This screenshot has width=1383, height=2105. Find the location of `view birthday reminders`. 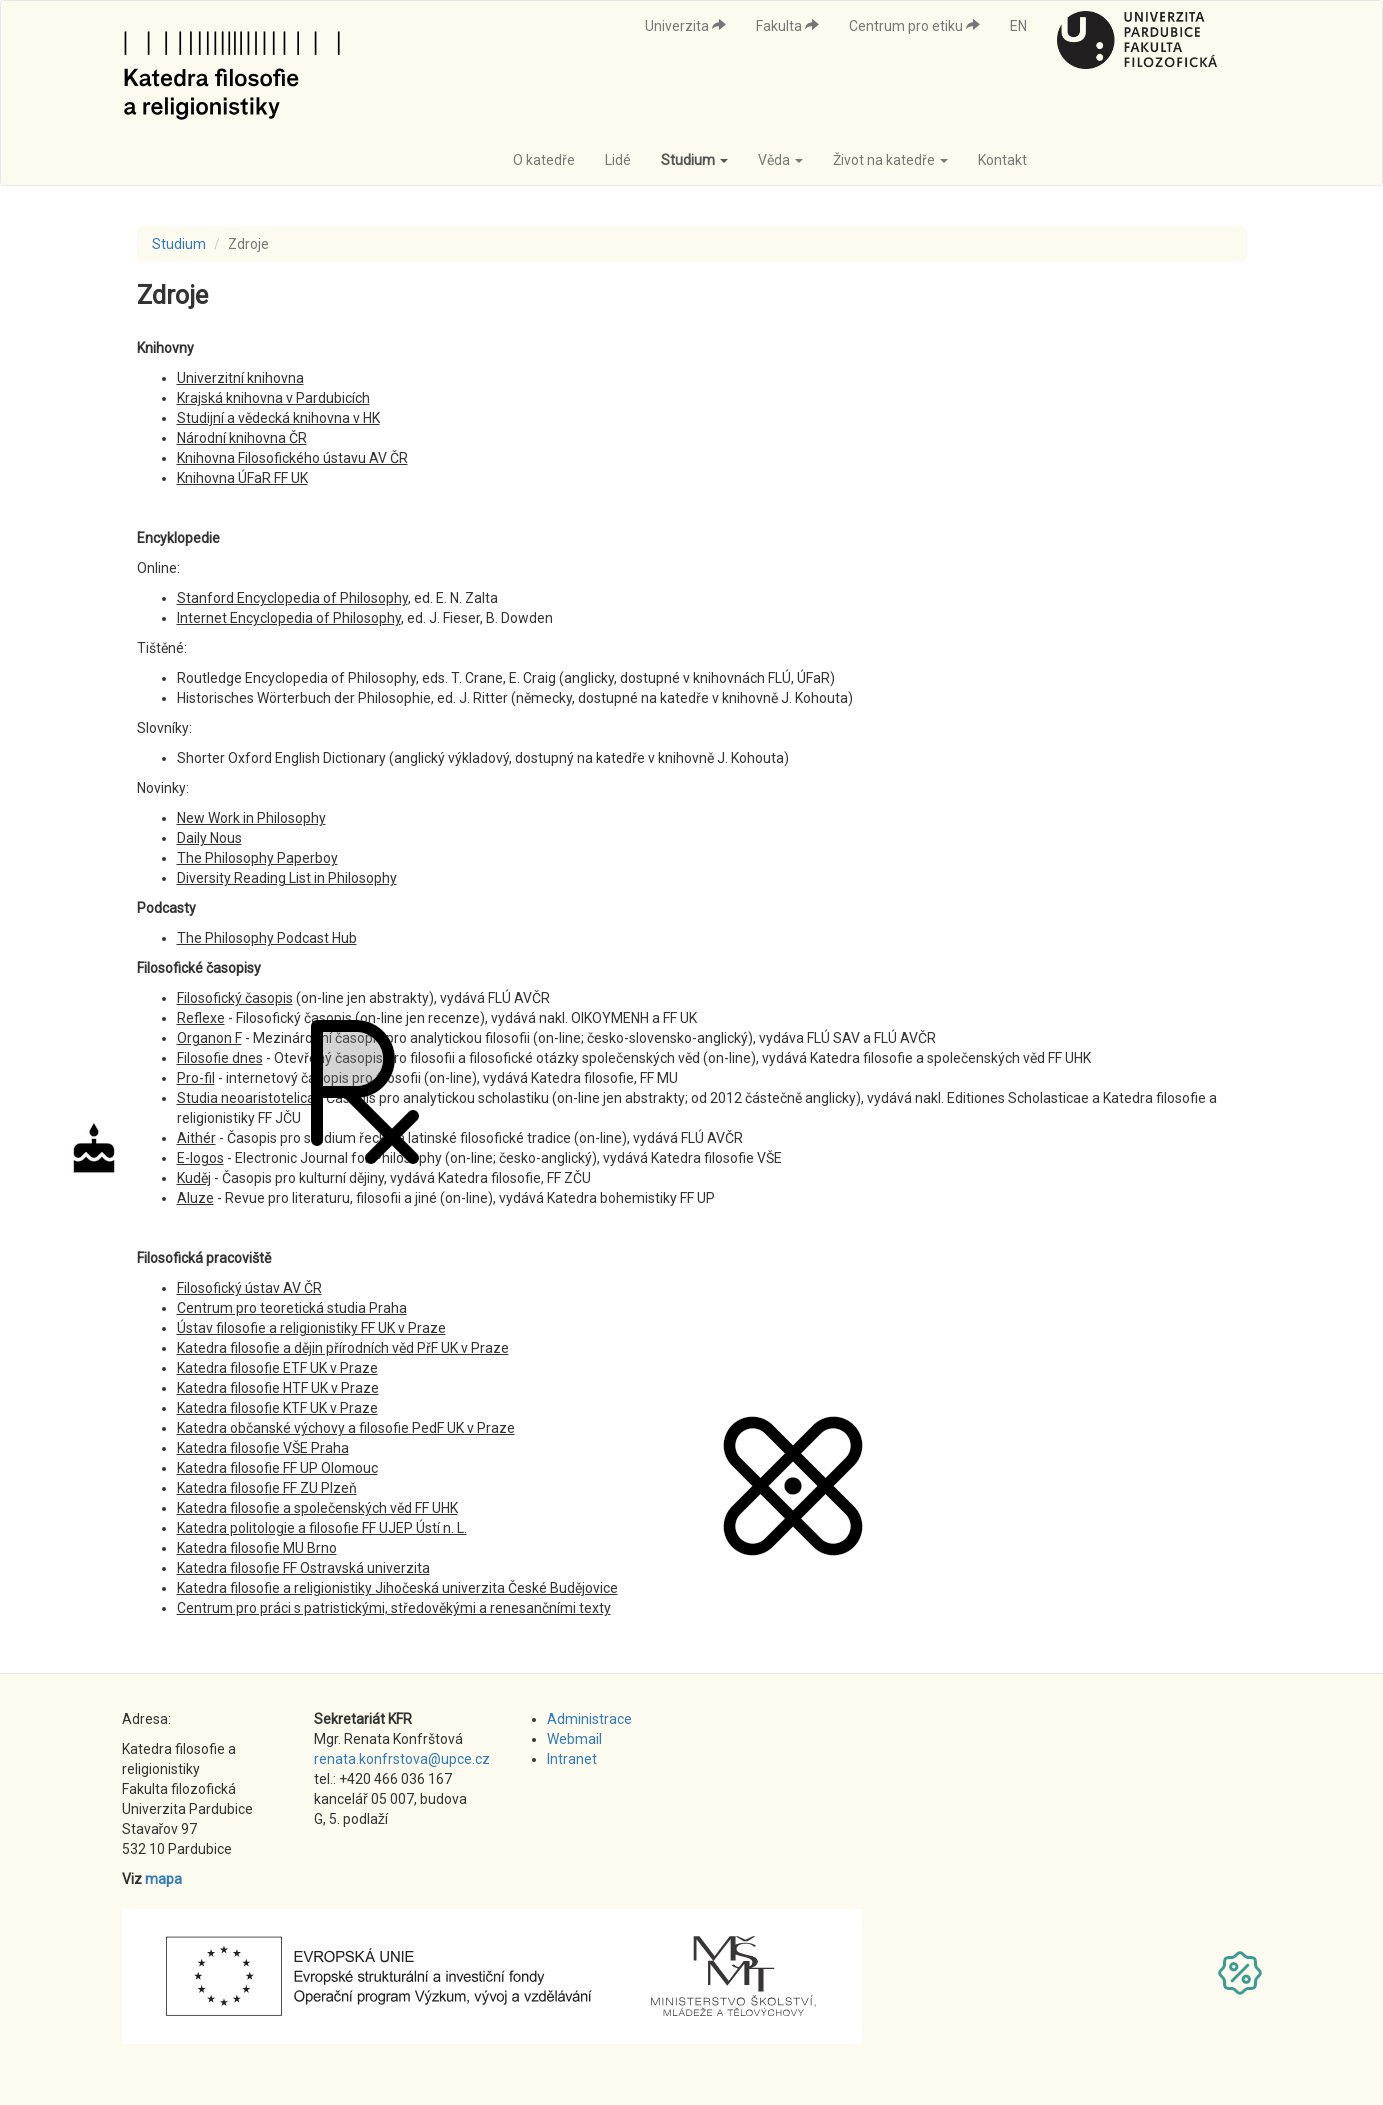

view birthday reminders is located at coordinates (94, 1150).